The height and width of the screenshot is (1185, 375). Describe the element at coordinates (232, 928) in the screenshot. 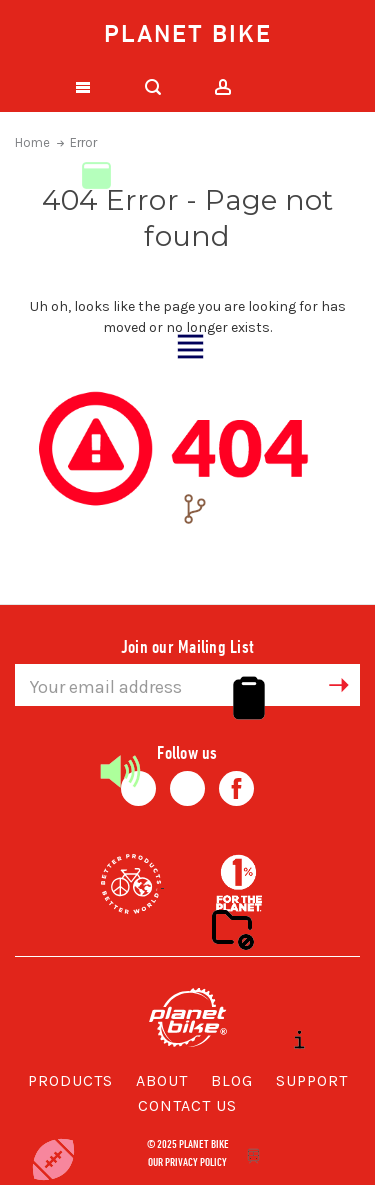

I see `cancel folder upload or creation` at that location.